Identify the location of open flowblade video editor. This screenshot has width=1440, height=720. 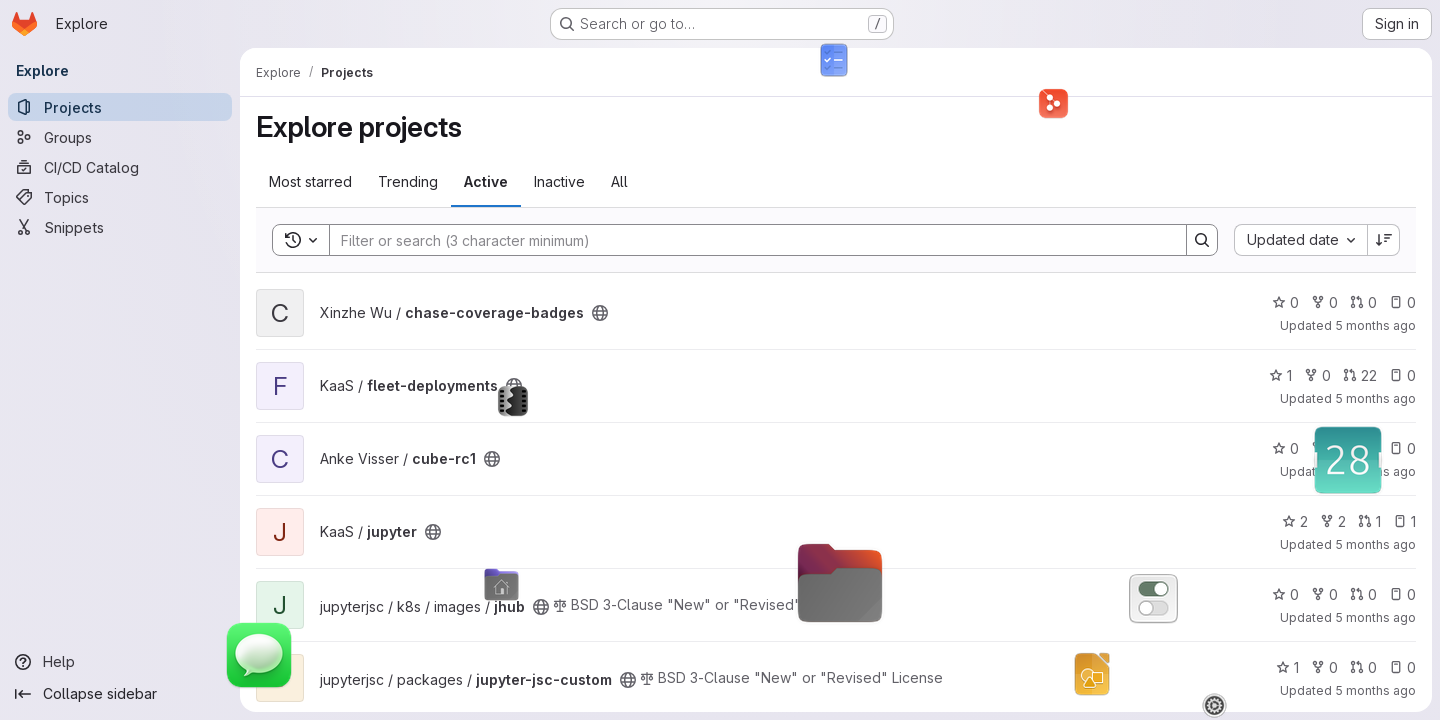
(513, 401).